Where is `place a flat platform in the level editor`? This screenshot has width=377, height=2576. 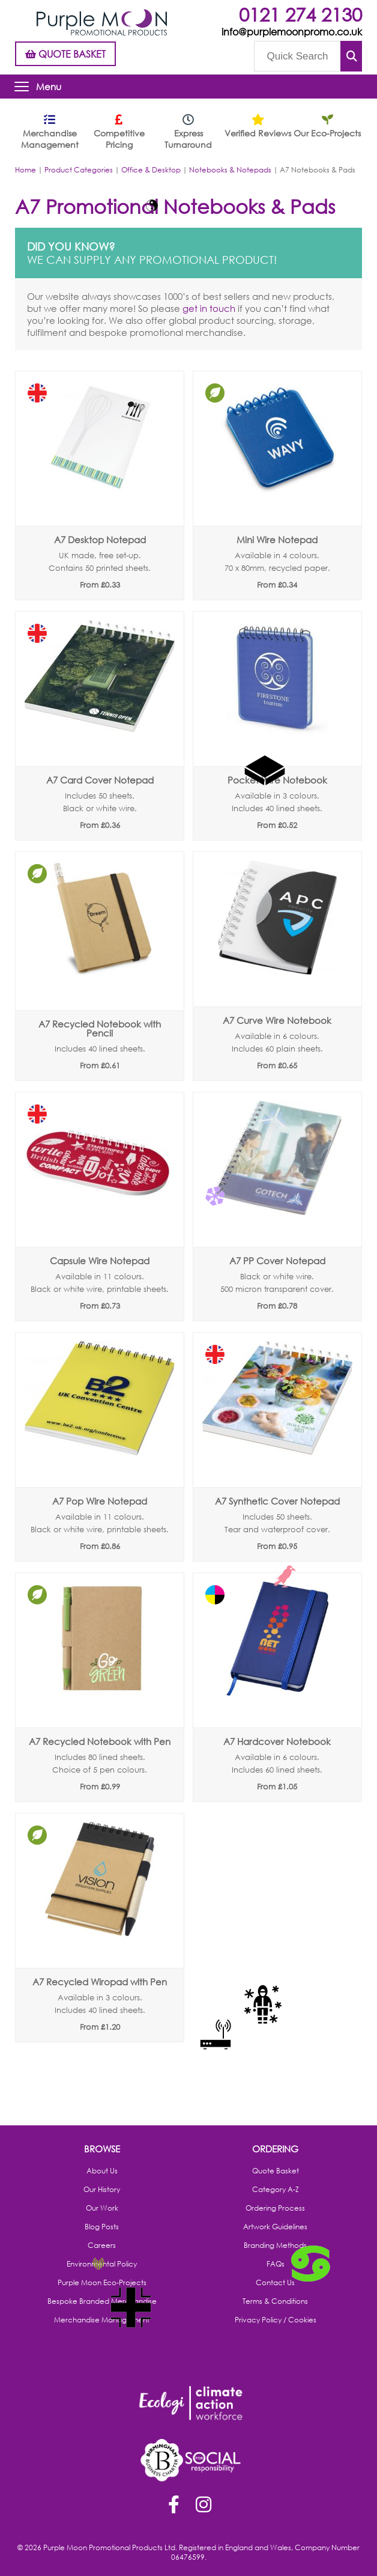
place a flat platform in the level editor is located at coordinates (265, 770).